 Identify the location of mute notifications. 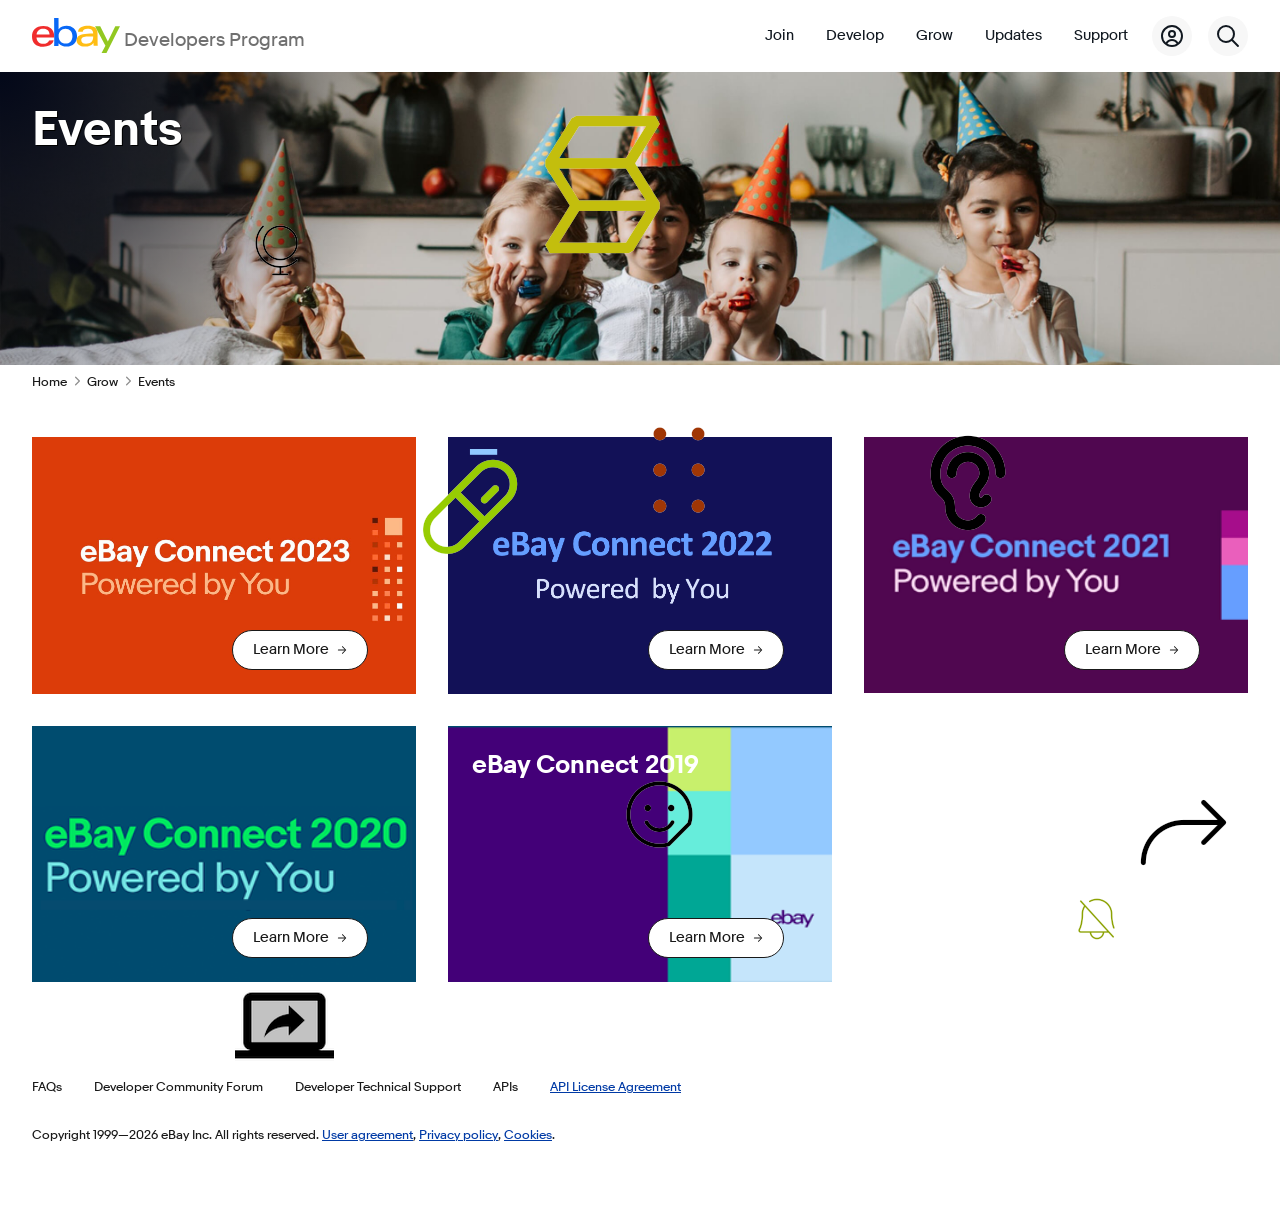
(1097, 919).